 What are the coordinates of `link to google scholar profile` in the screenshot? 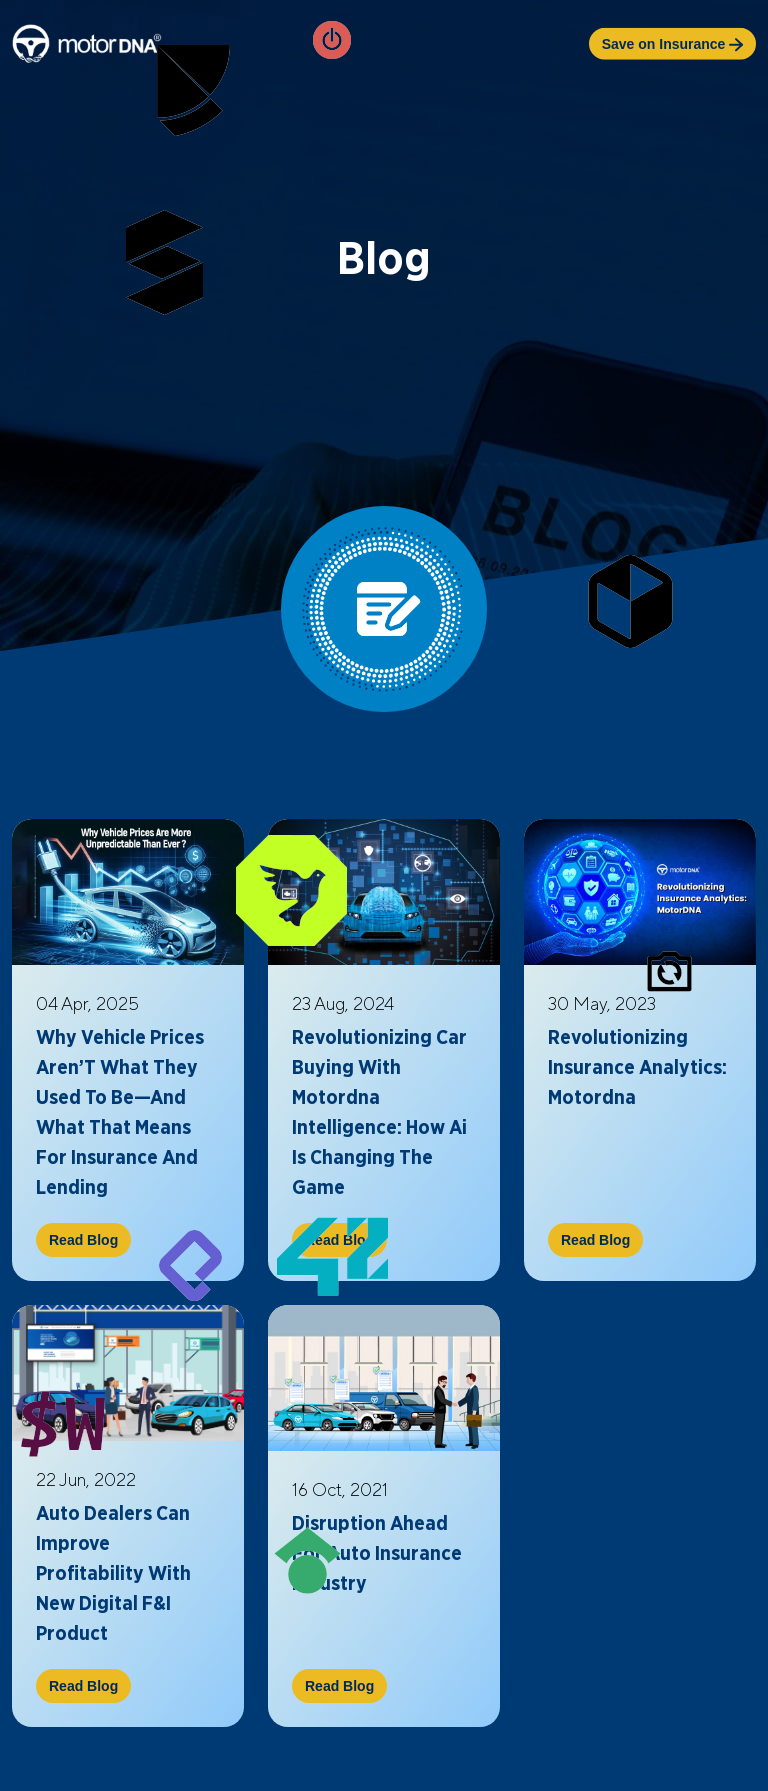 It's located at (307, 1560).